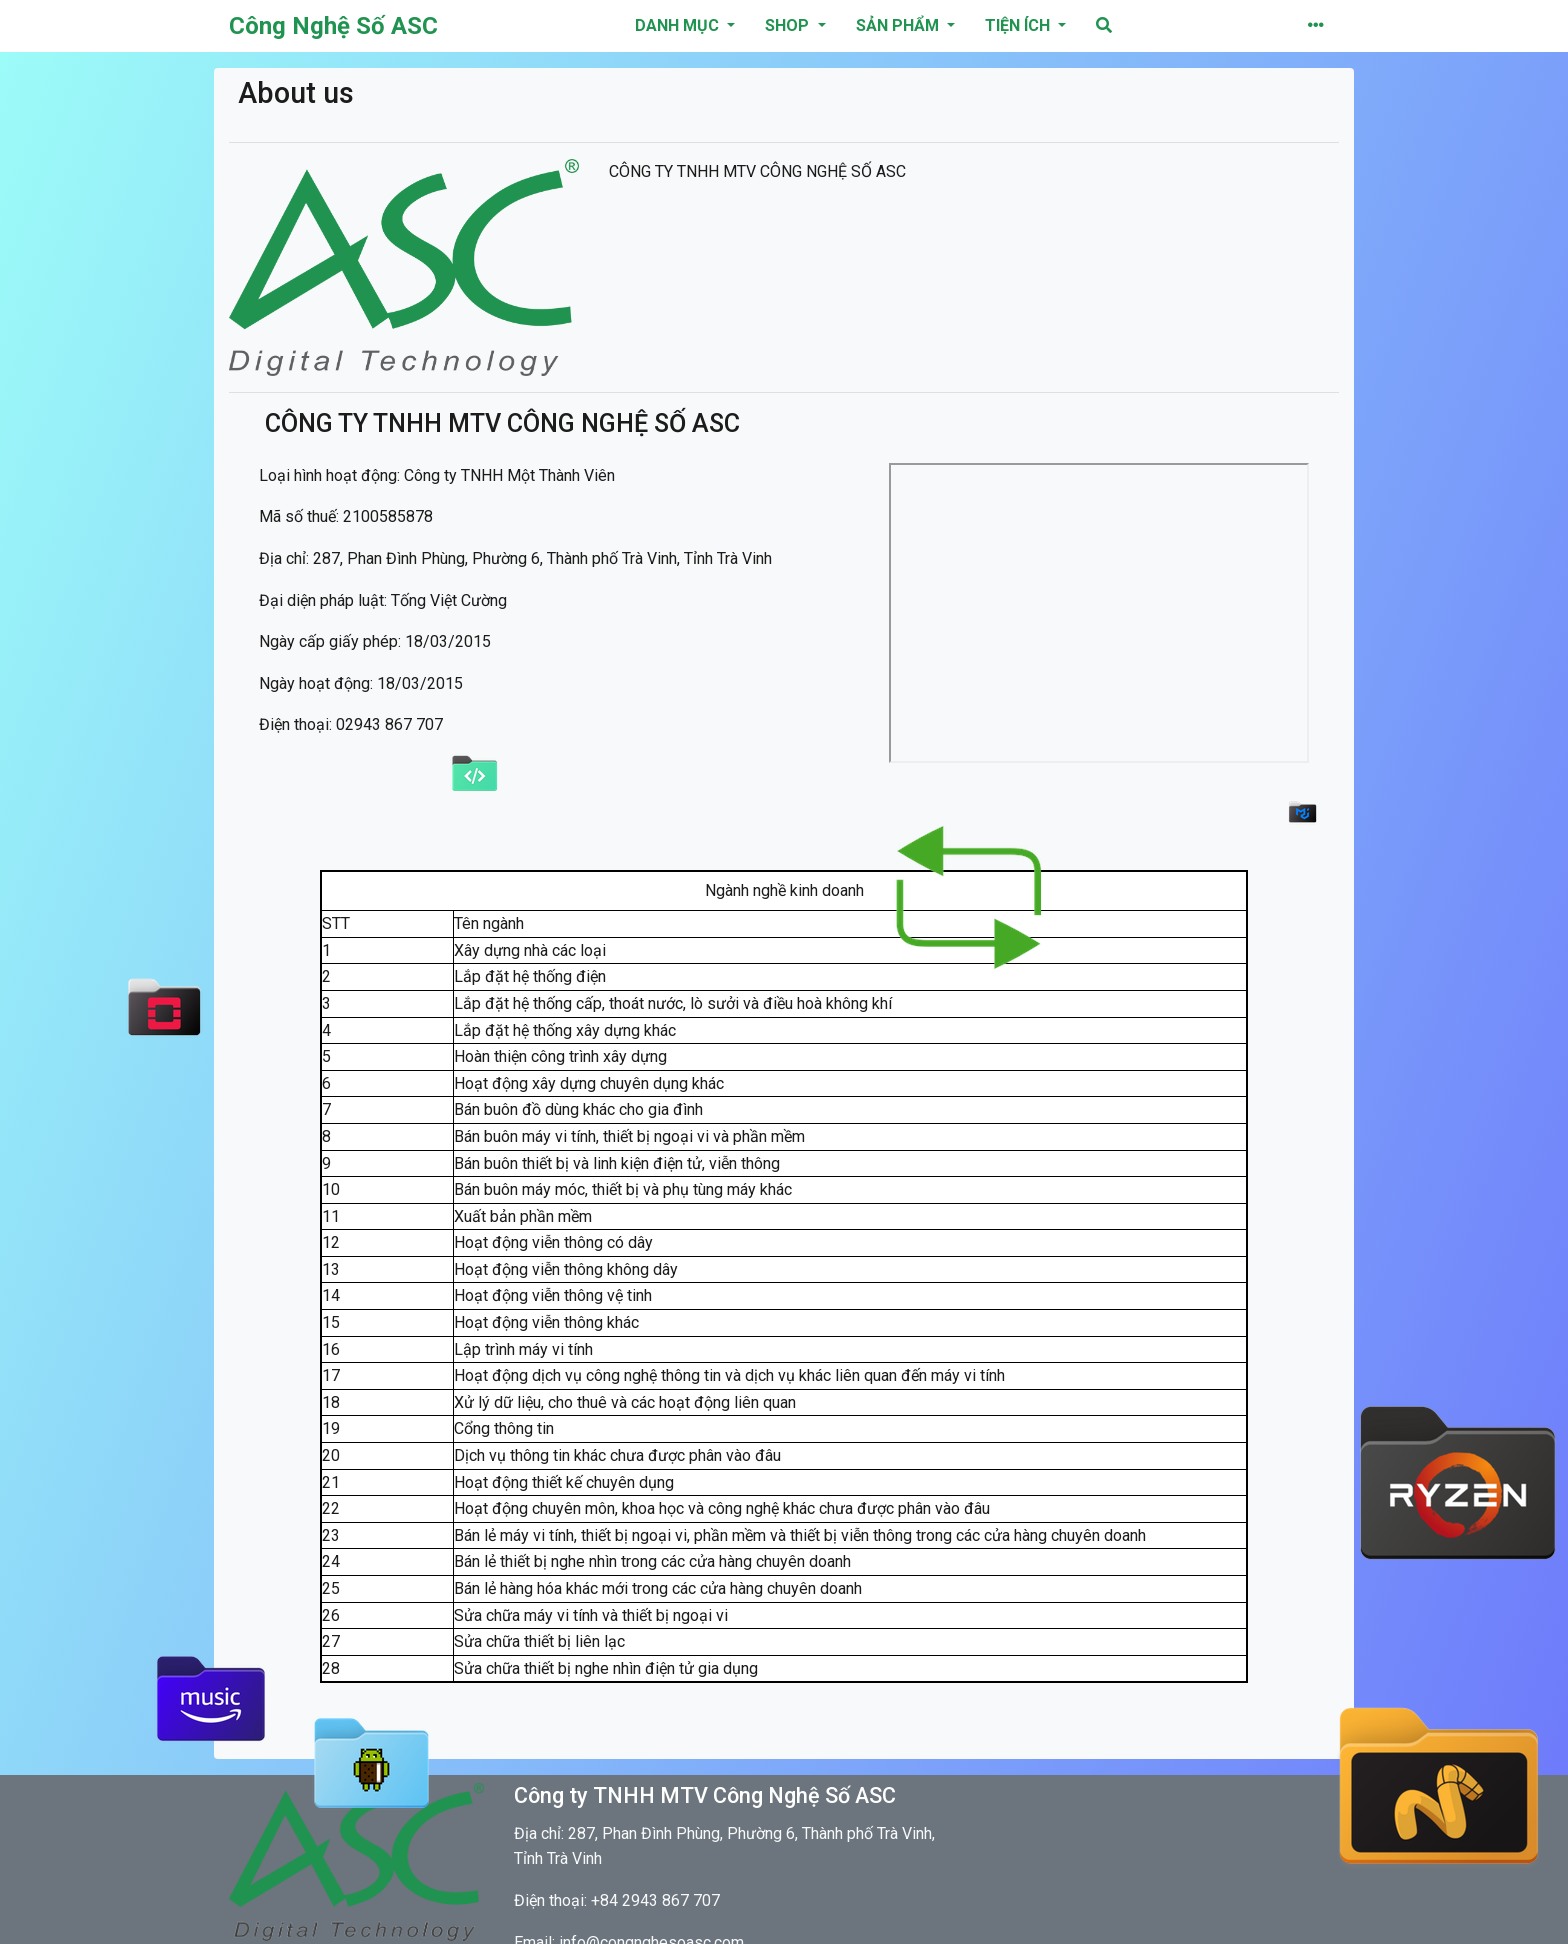 The image size is (1568, 1944). What do you see at coordinates (164, 1009) in the screenshot?
I see `open openstack project folder` at bounding box center [164, 1009].